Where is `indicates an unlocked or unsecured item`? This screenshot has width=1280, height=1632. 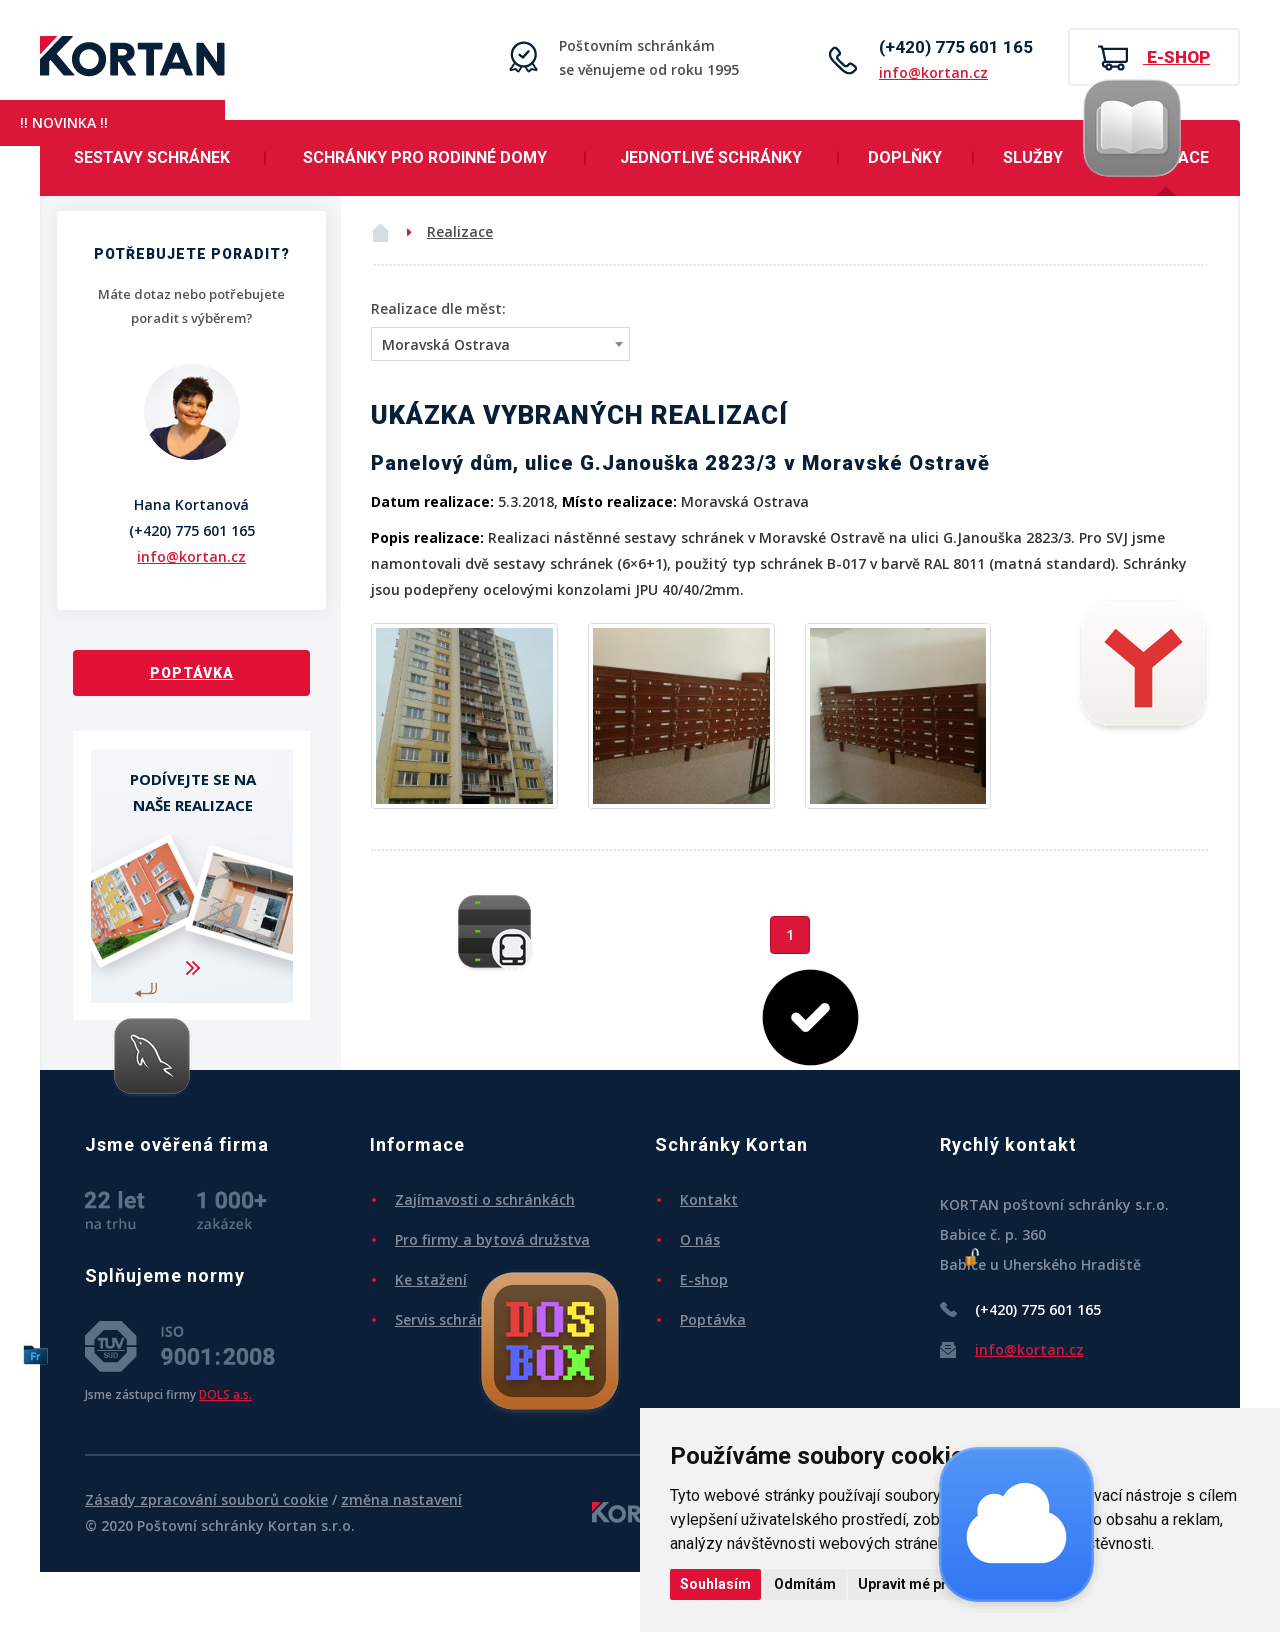 indicates an unlocked or unsecured item is located at coordinates (972, 1257).